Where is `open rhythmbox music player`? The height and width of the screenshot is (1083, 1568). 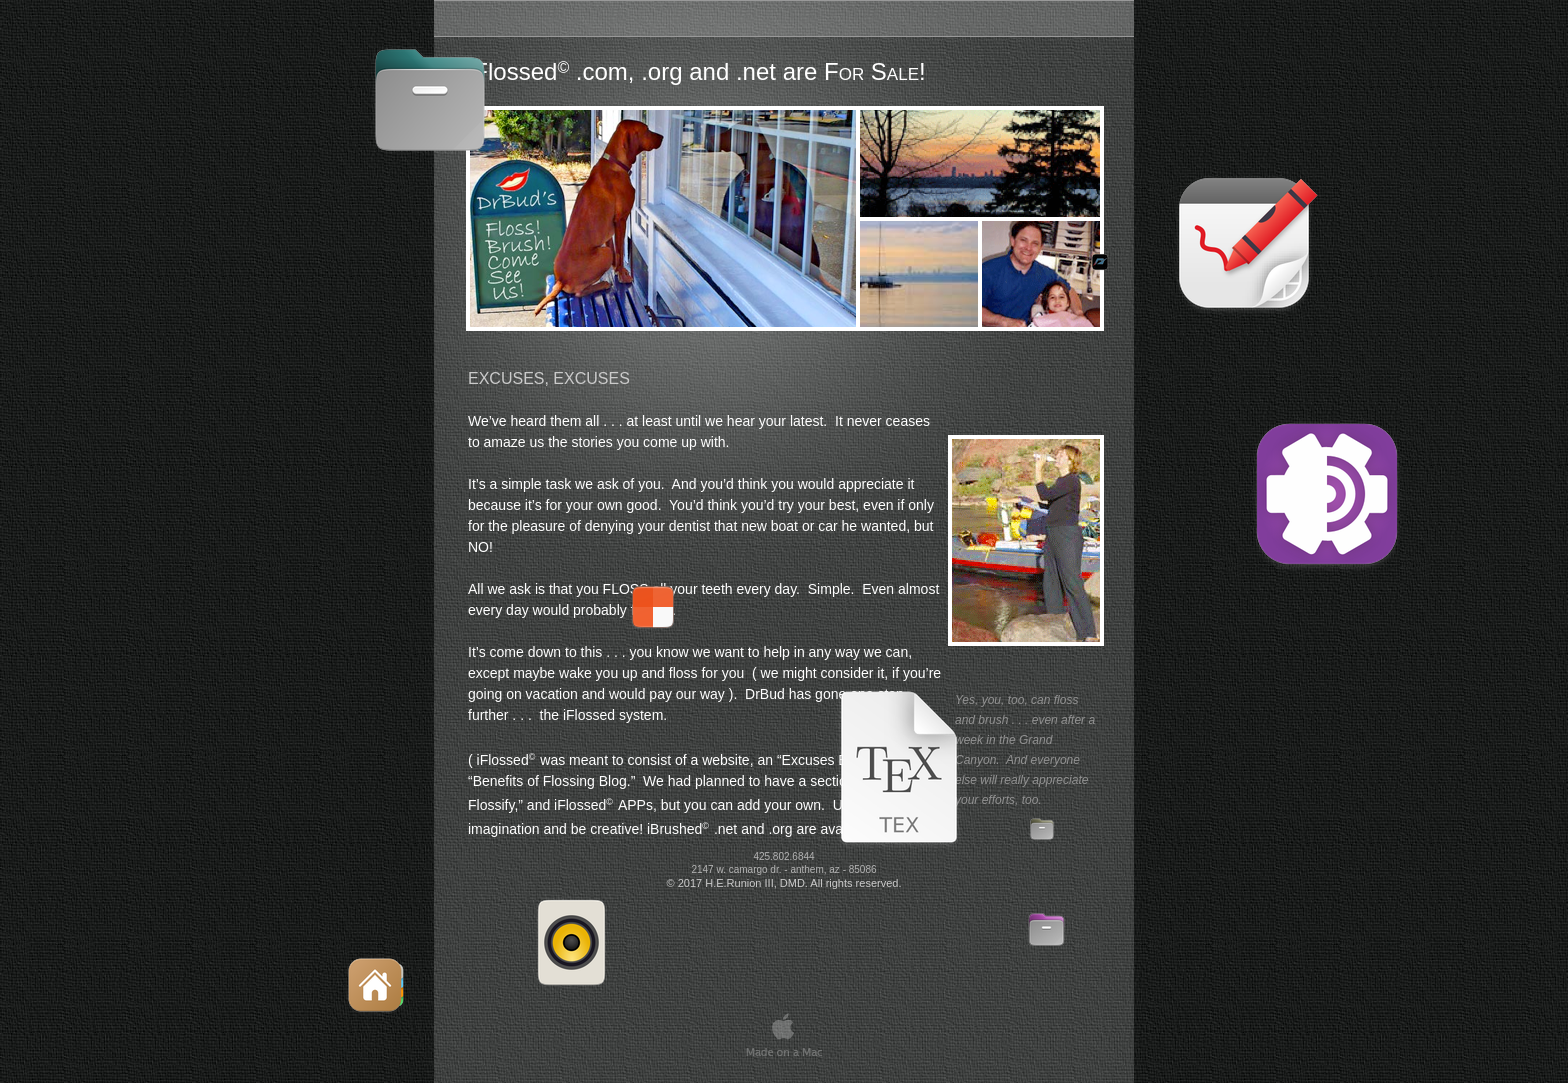 open rhythmbox music player is located at coordinates (571, 942).